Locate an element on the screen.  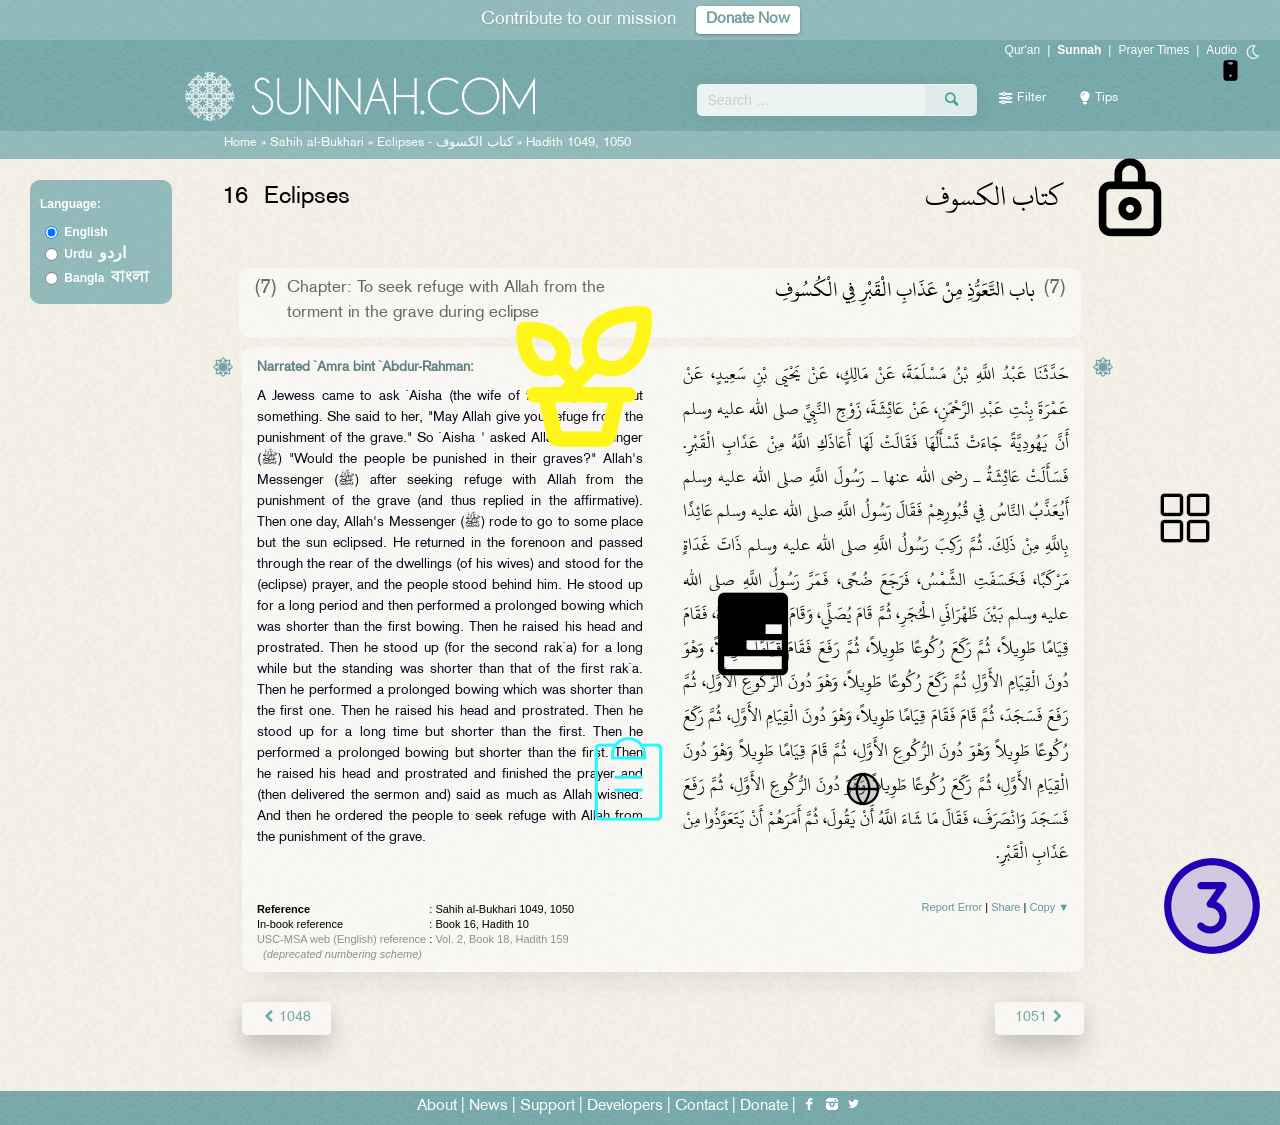
view clipboard contents is located at coordinates (628, 780).